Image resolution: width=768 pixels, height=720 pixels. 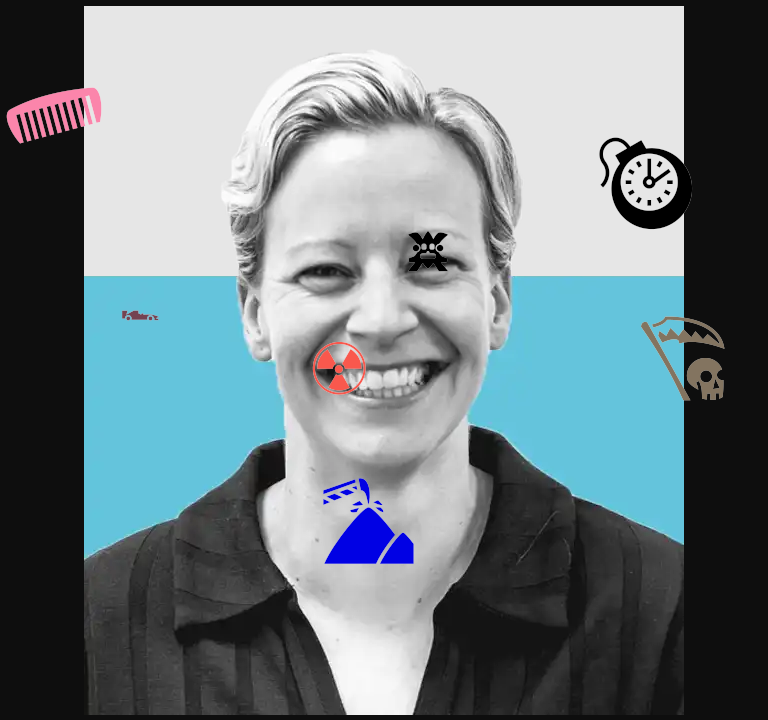 I want to click on indicates a timed event or countdown, so click(x=645, y=182).